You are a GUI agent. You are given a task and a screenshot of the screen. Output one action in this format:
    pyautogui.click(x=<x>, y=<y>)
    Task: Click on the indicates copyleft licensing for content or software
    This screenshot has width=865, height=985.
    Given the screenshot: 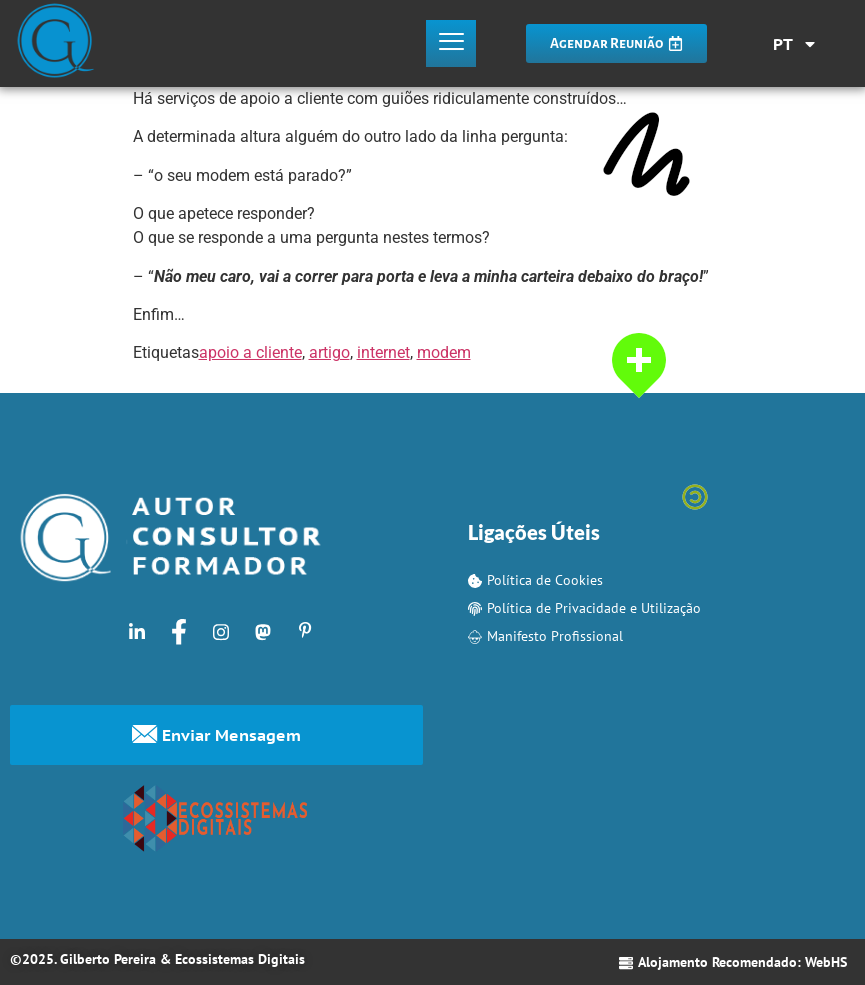 What is the action you would take?
    pyautogui.click(x=695, y=497)
    